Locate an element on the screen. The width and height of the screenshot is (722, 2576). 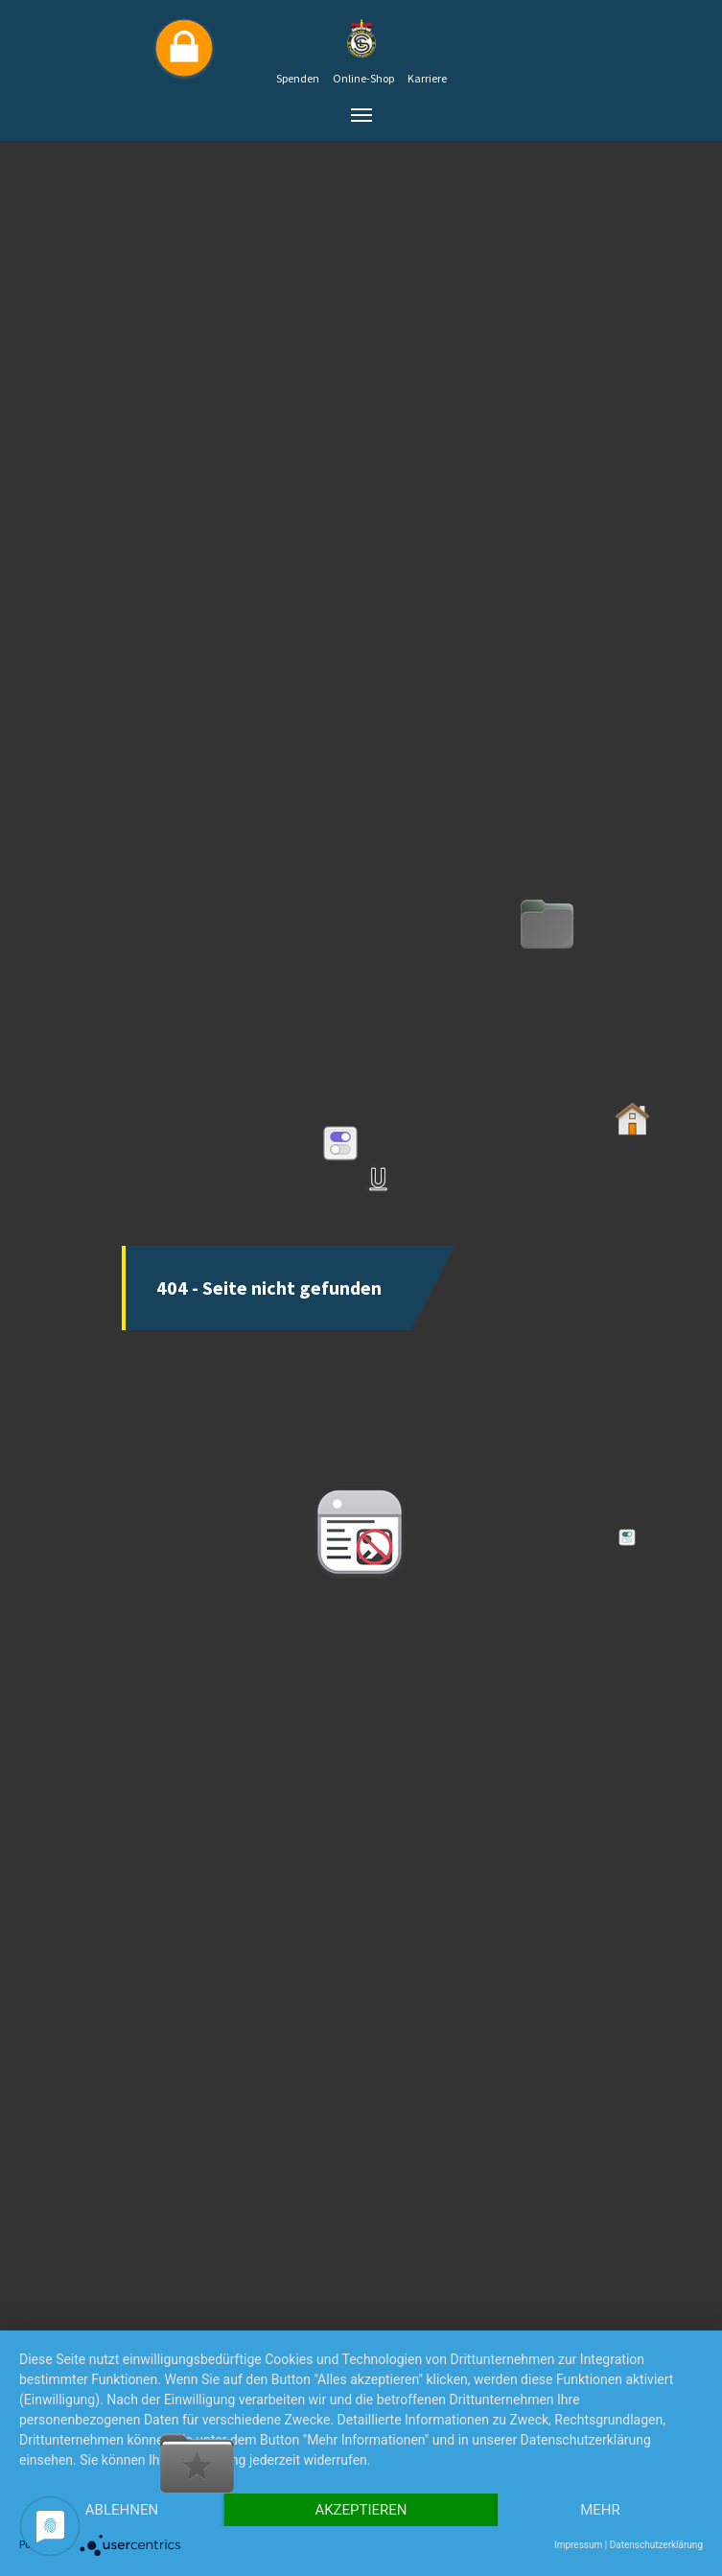
apply underline formatting to selected text is located at coordinates (378, 1179).